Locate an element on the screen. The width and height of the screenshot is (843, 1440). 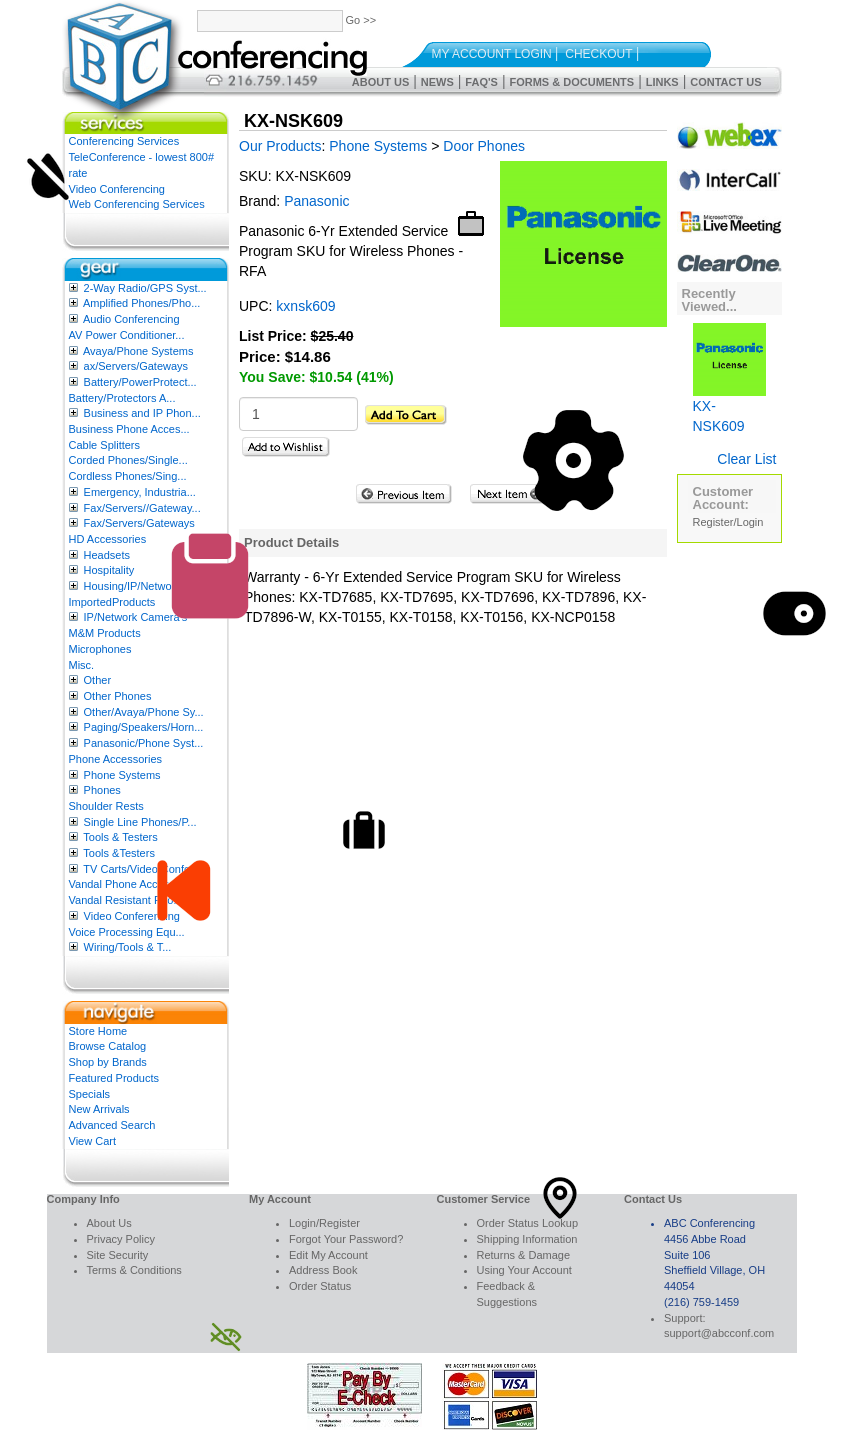
skip to previous track is located at coordinates (182, 890).